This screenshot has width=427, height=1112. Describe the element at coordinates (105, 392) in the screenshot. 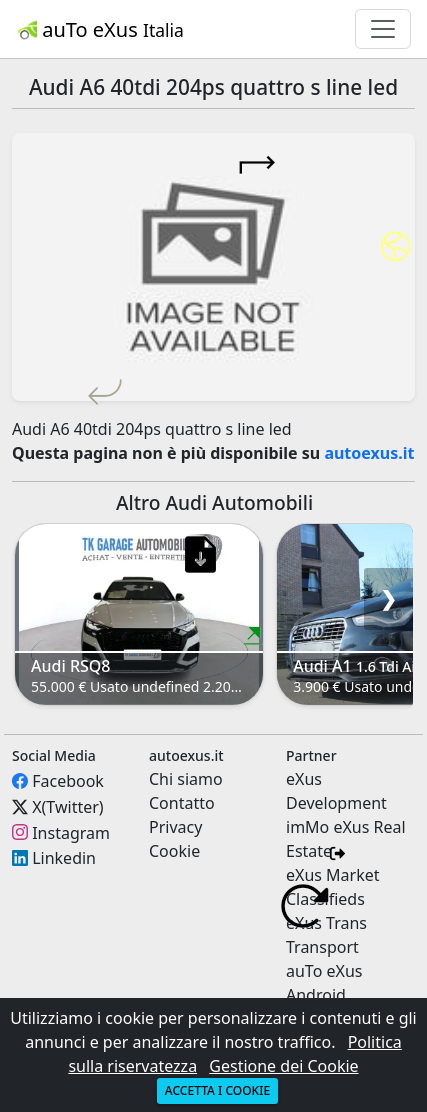

I see `reply to a message` at that location.